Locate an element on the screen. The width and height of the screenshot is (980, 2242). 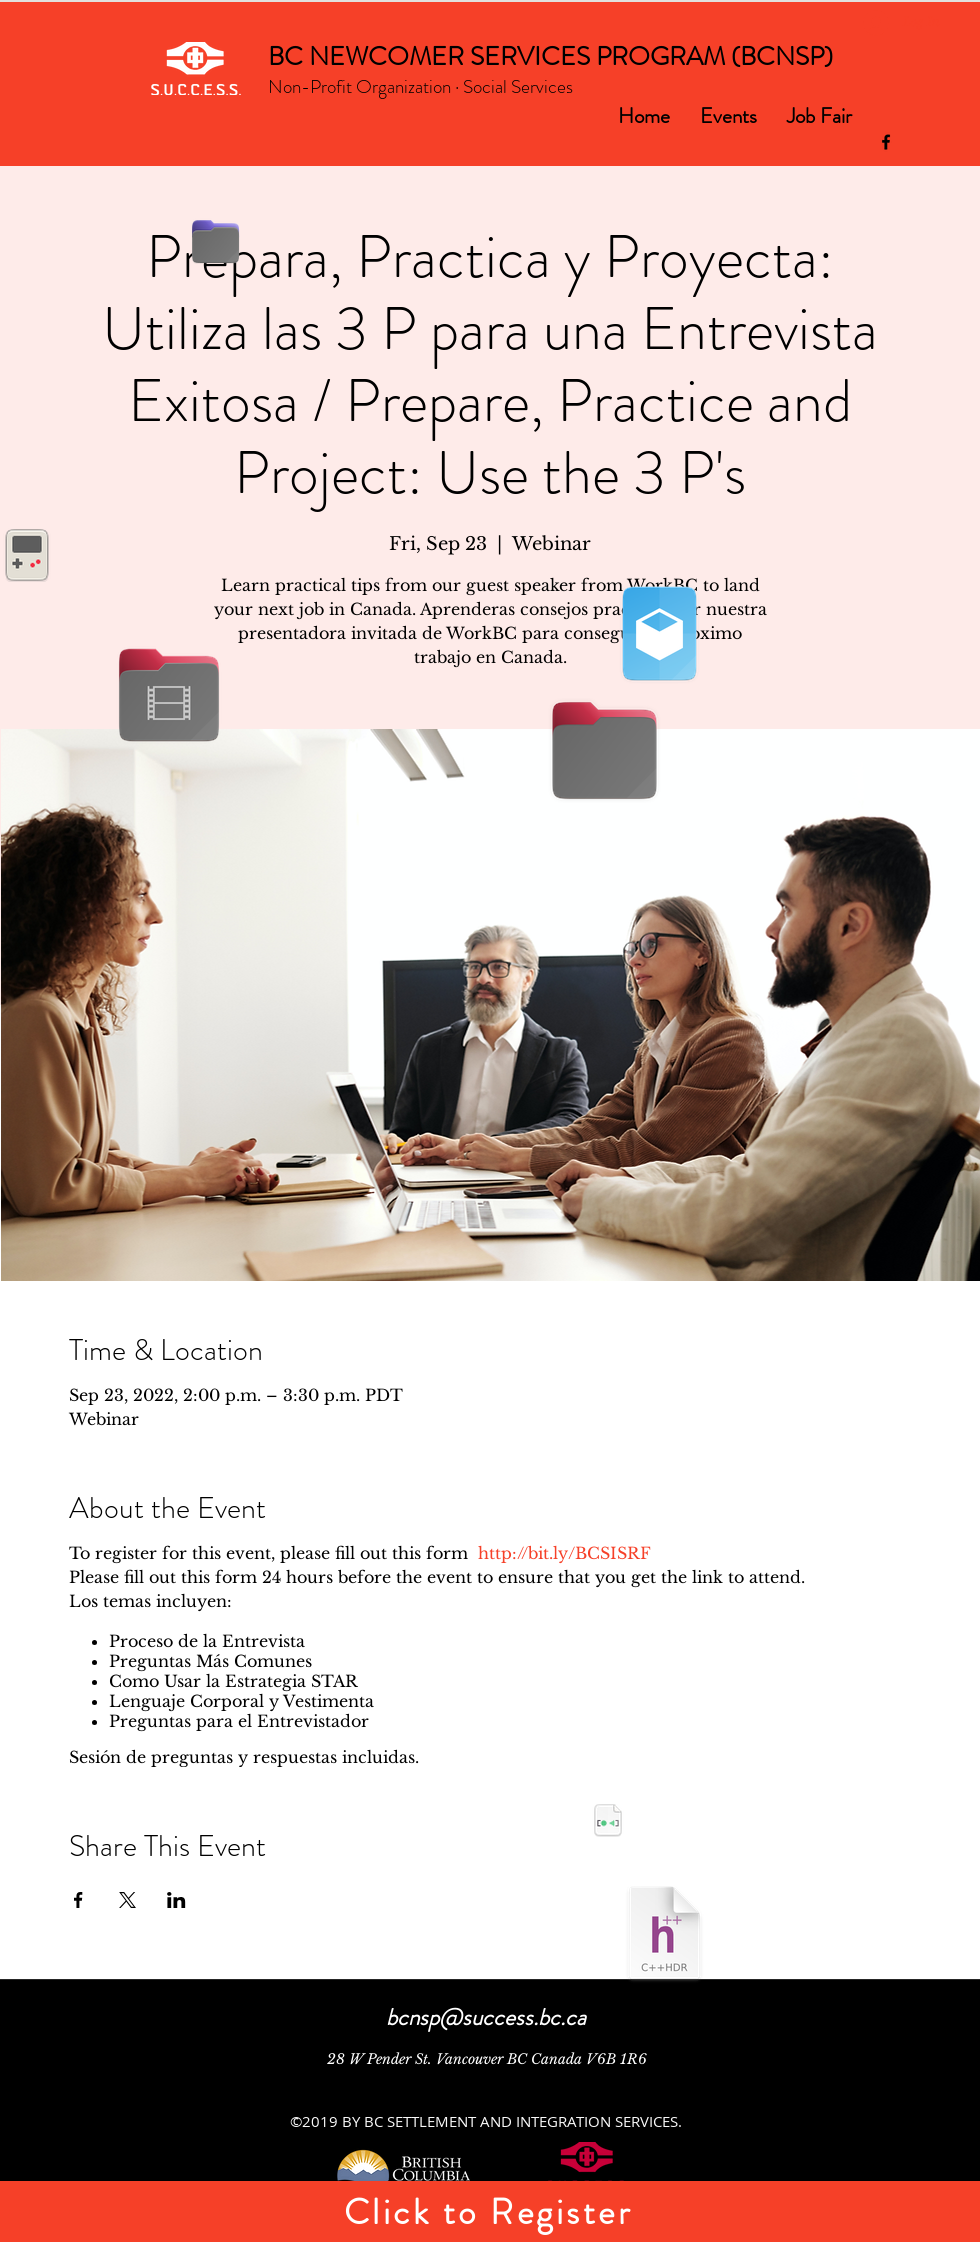
open a folder or directory is located at coordinates (215, 241).